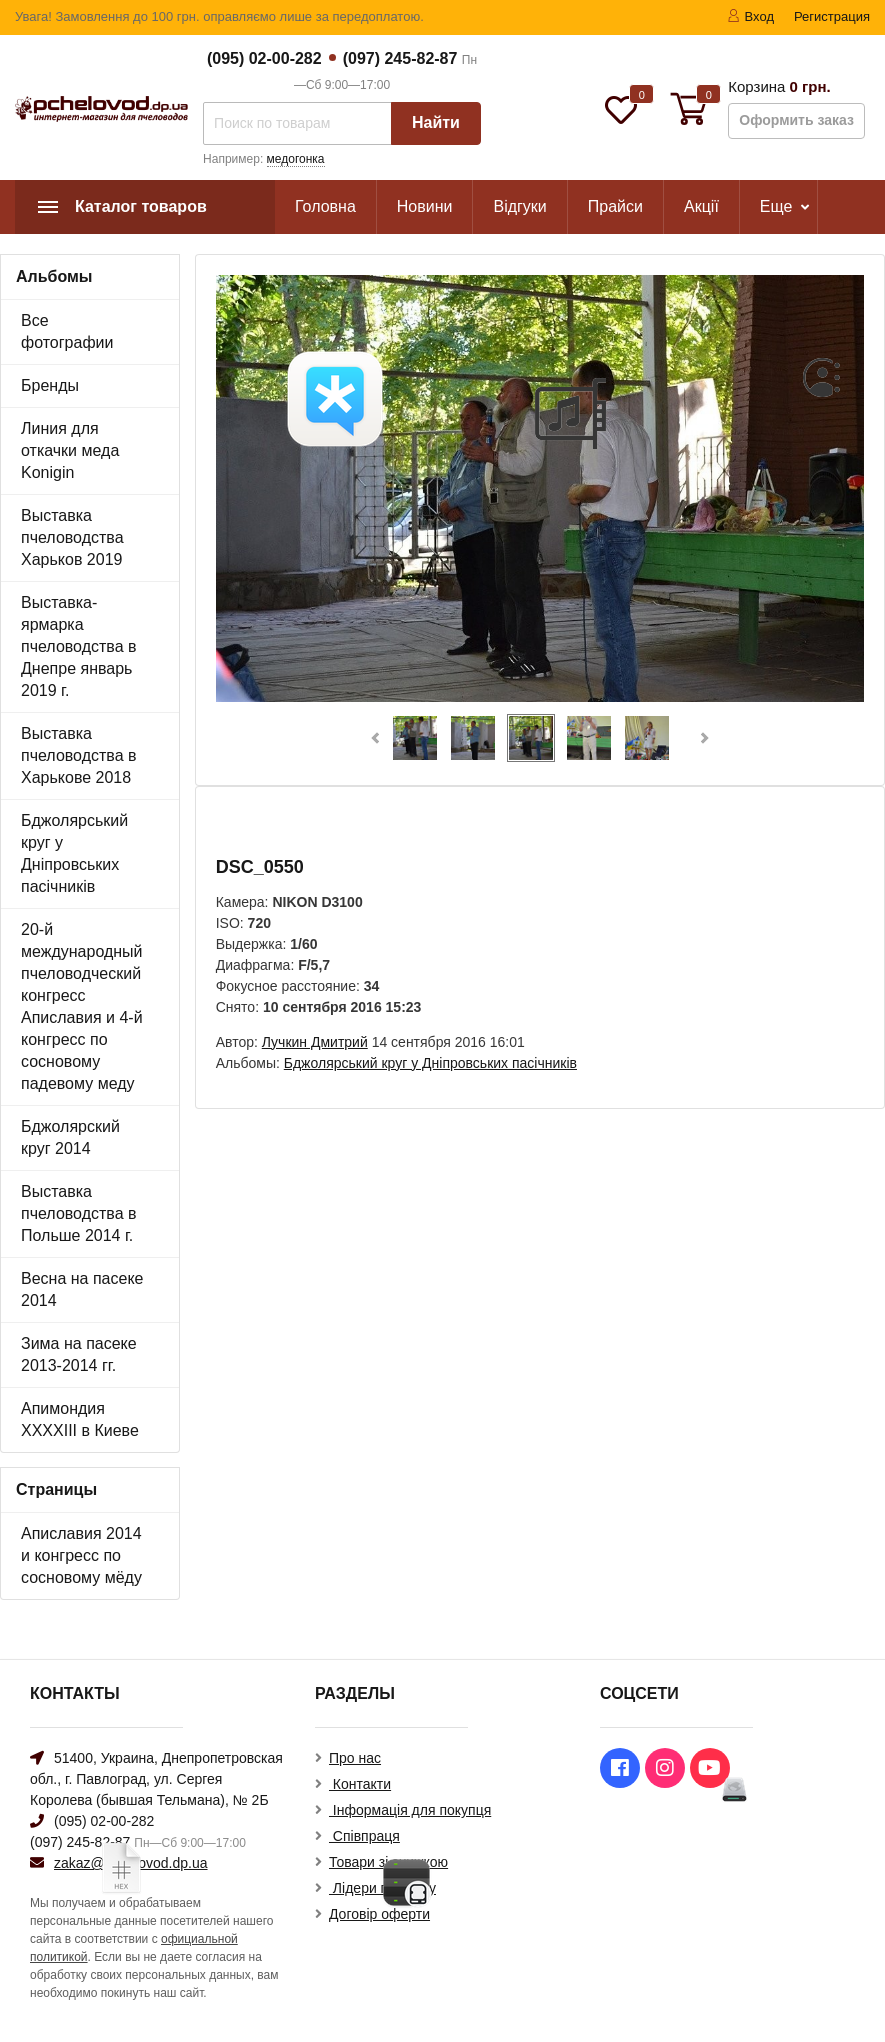  I want to click on access sound card or audio device settings, so click(570, 413).